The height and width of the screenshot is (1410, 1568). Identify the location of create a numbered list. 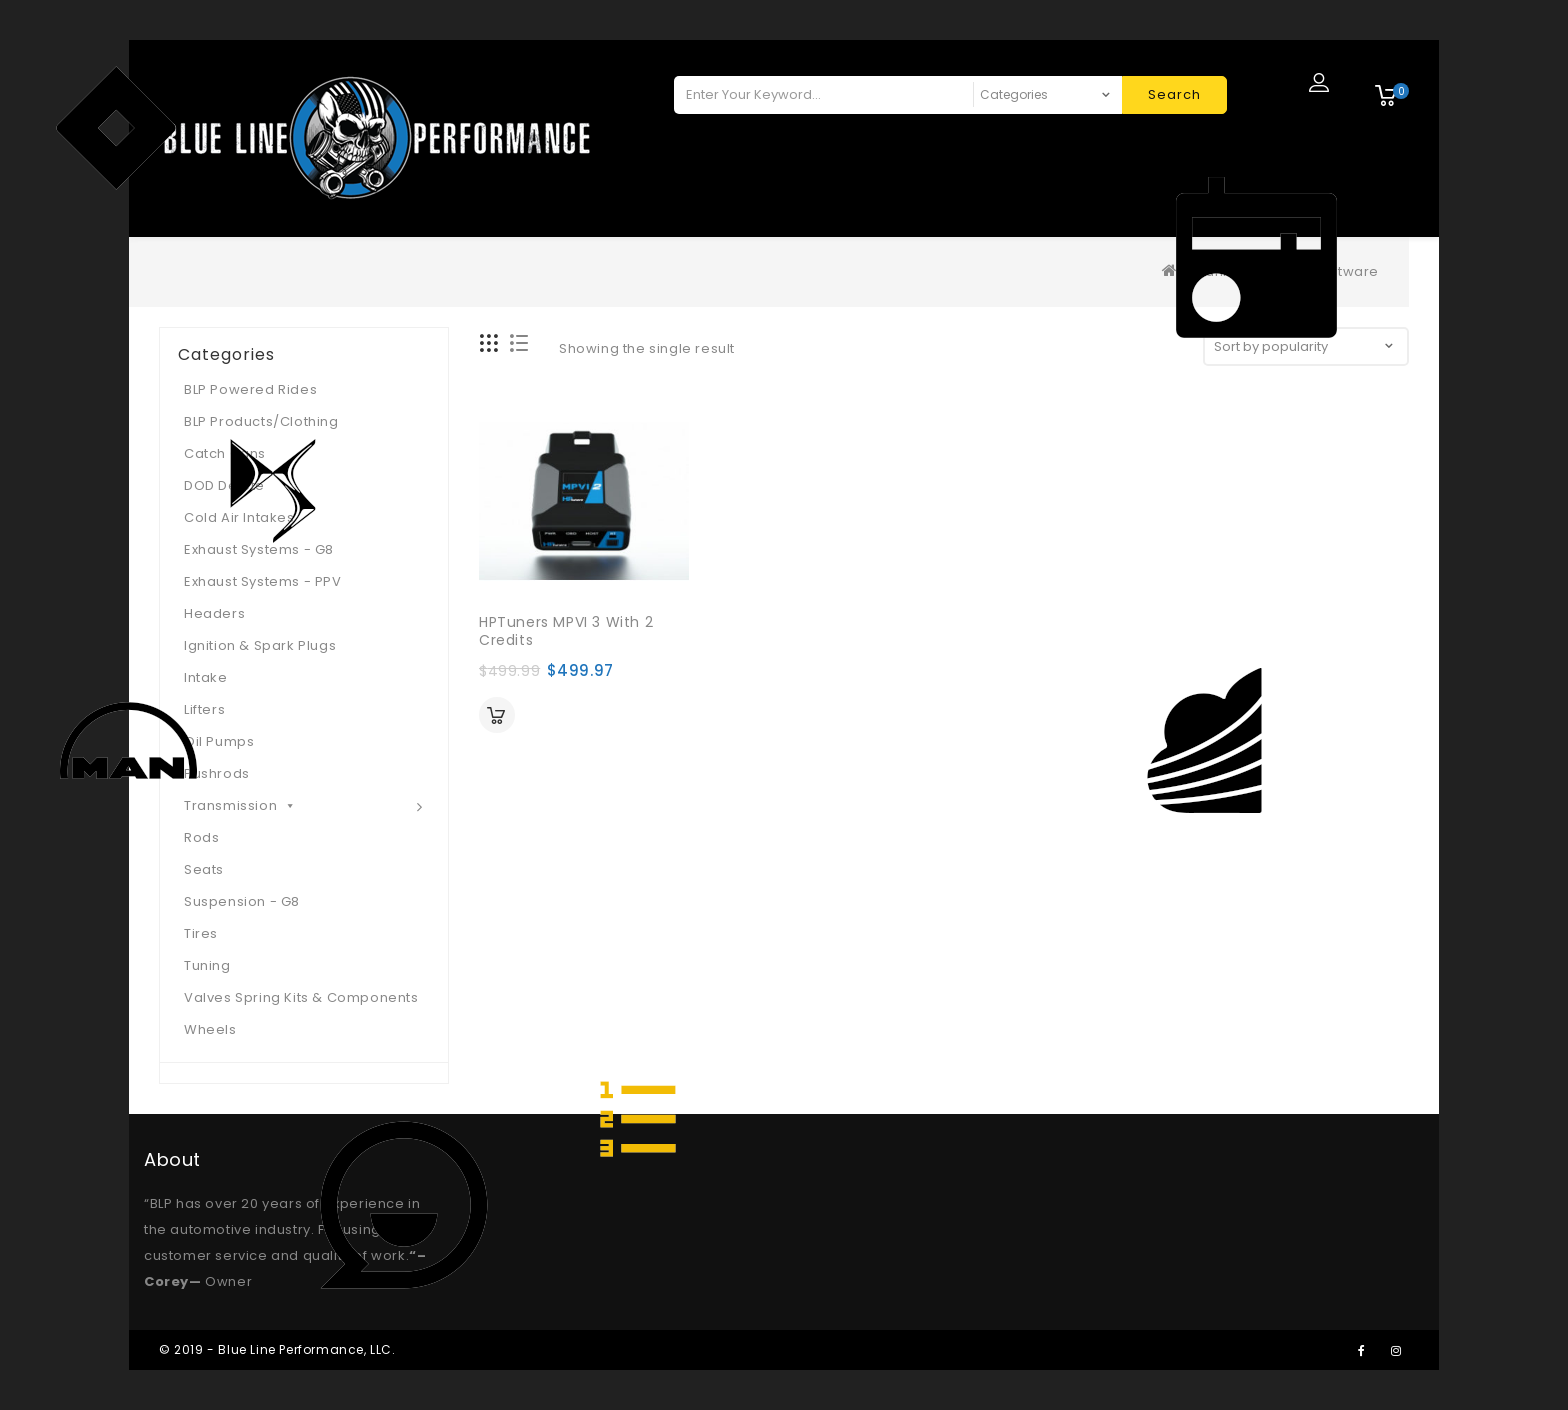
(638, 1119).